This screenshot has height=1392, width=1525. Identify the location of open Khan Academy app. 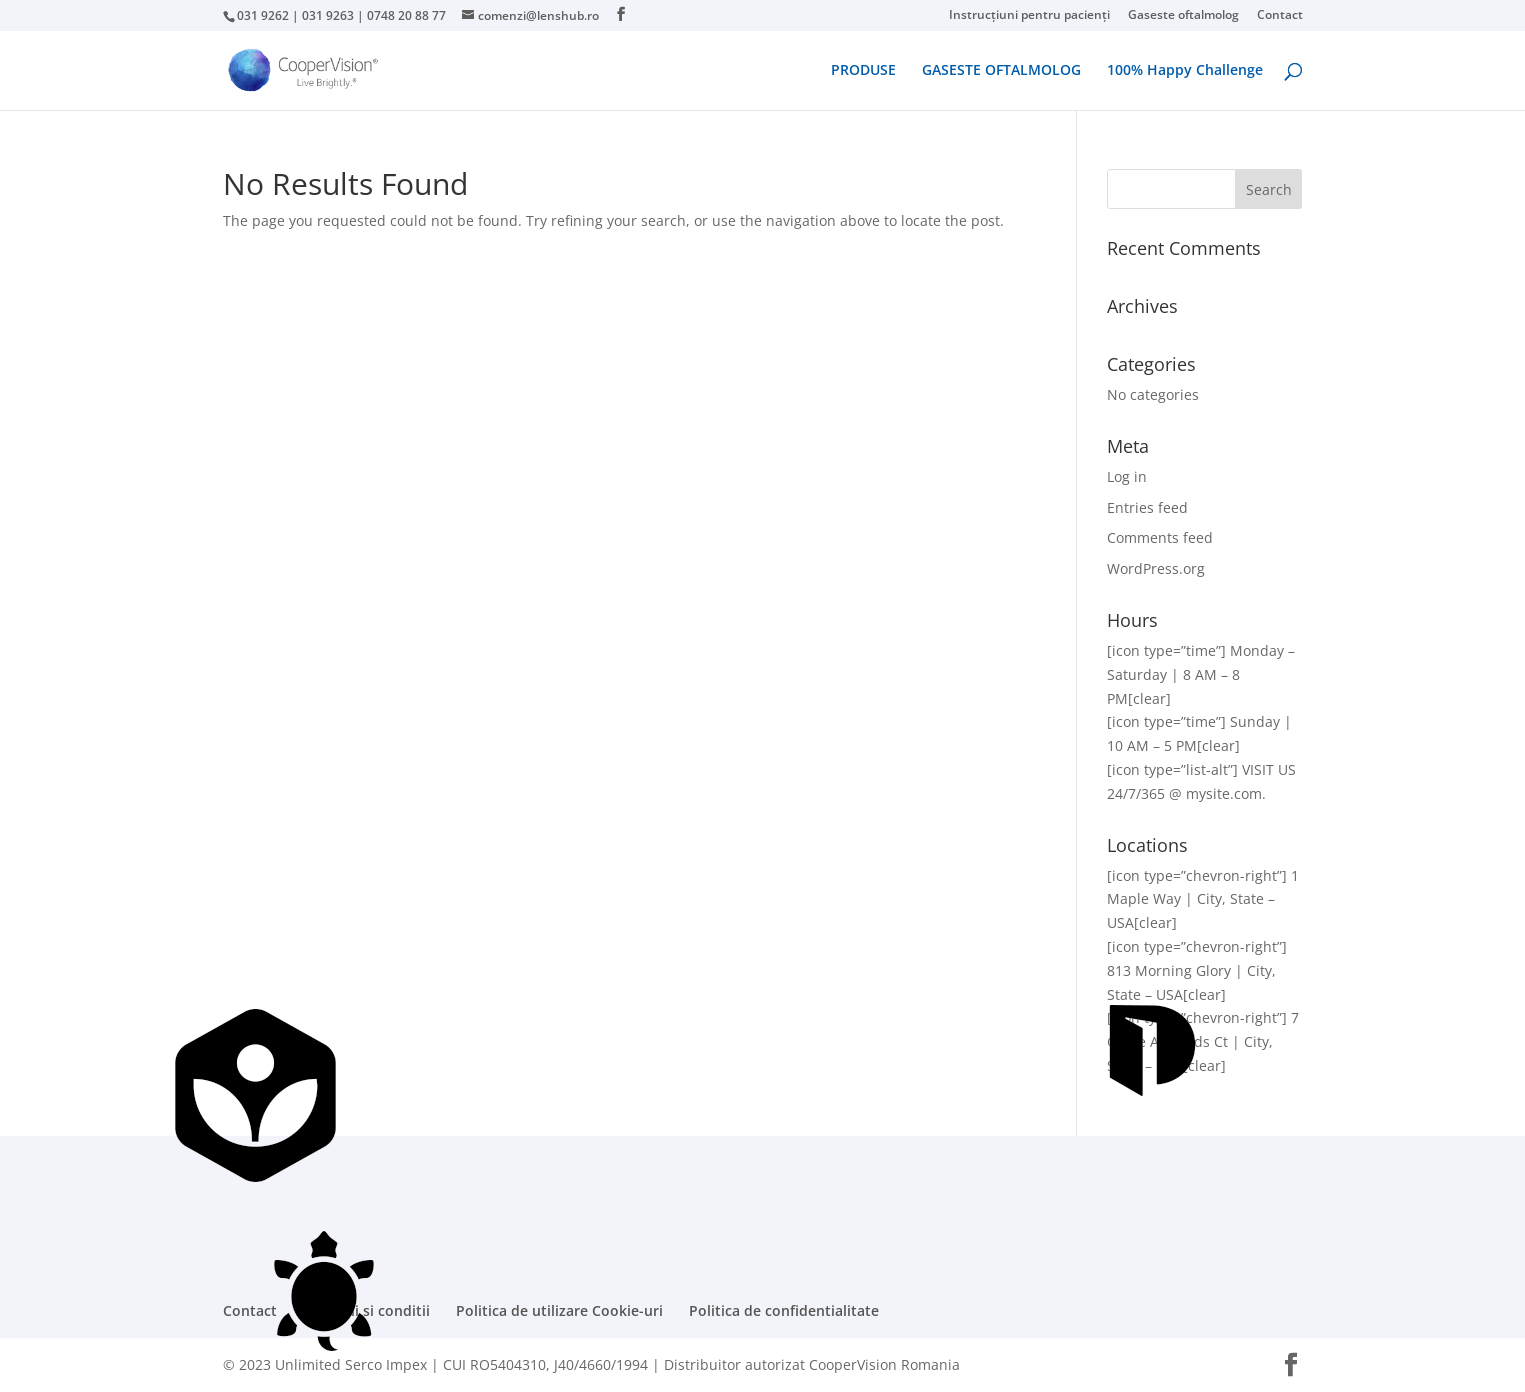
(255, 1095).